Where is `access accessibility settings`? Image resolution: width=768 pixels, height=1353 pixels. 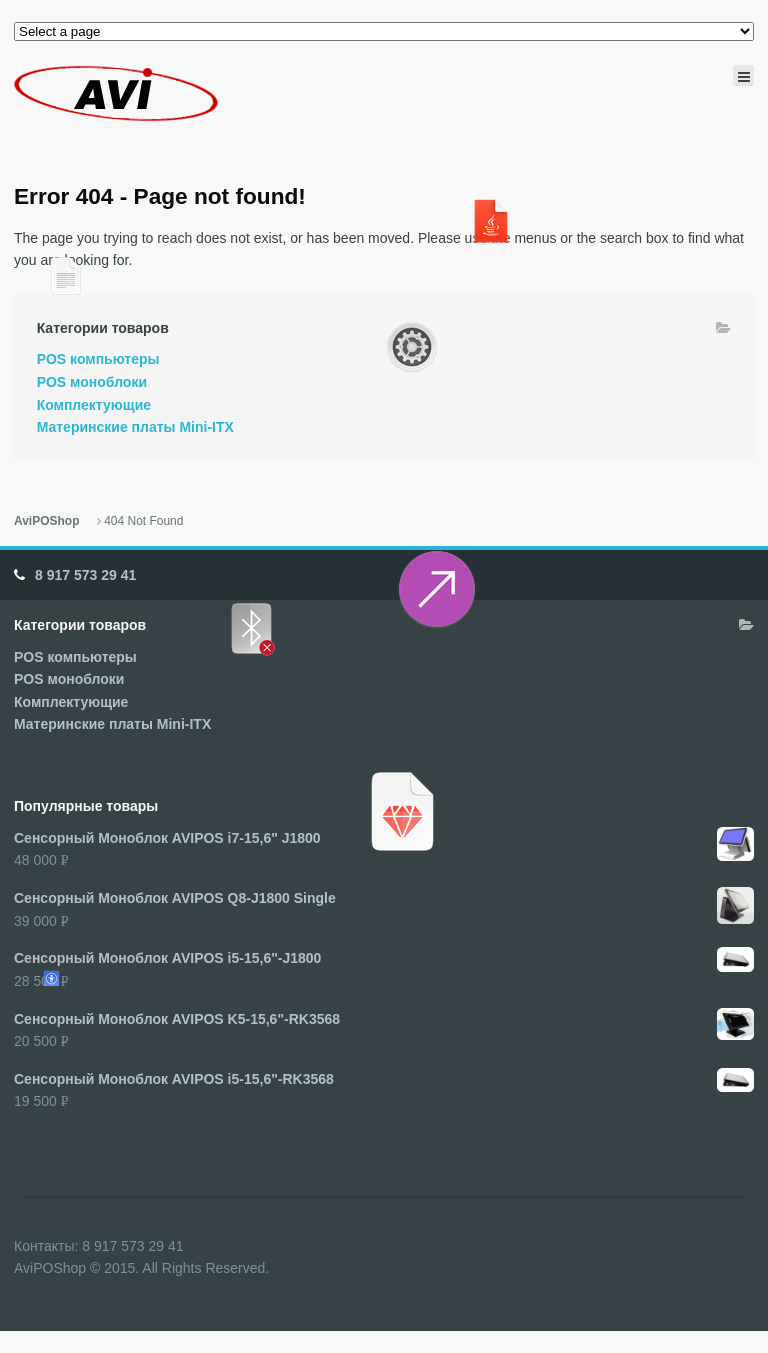 access accessibility settings is located at coordinates (51, 978).